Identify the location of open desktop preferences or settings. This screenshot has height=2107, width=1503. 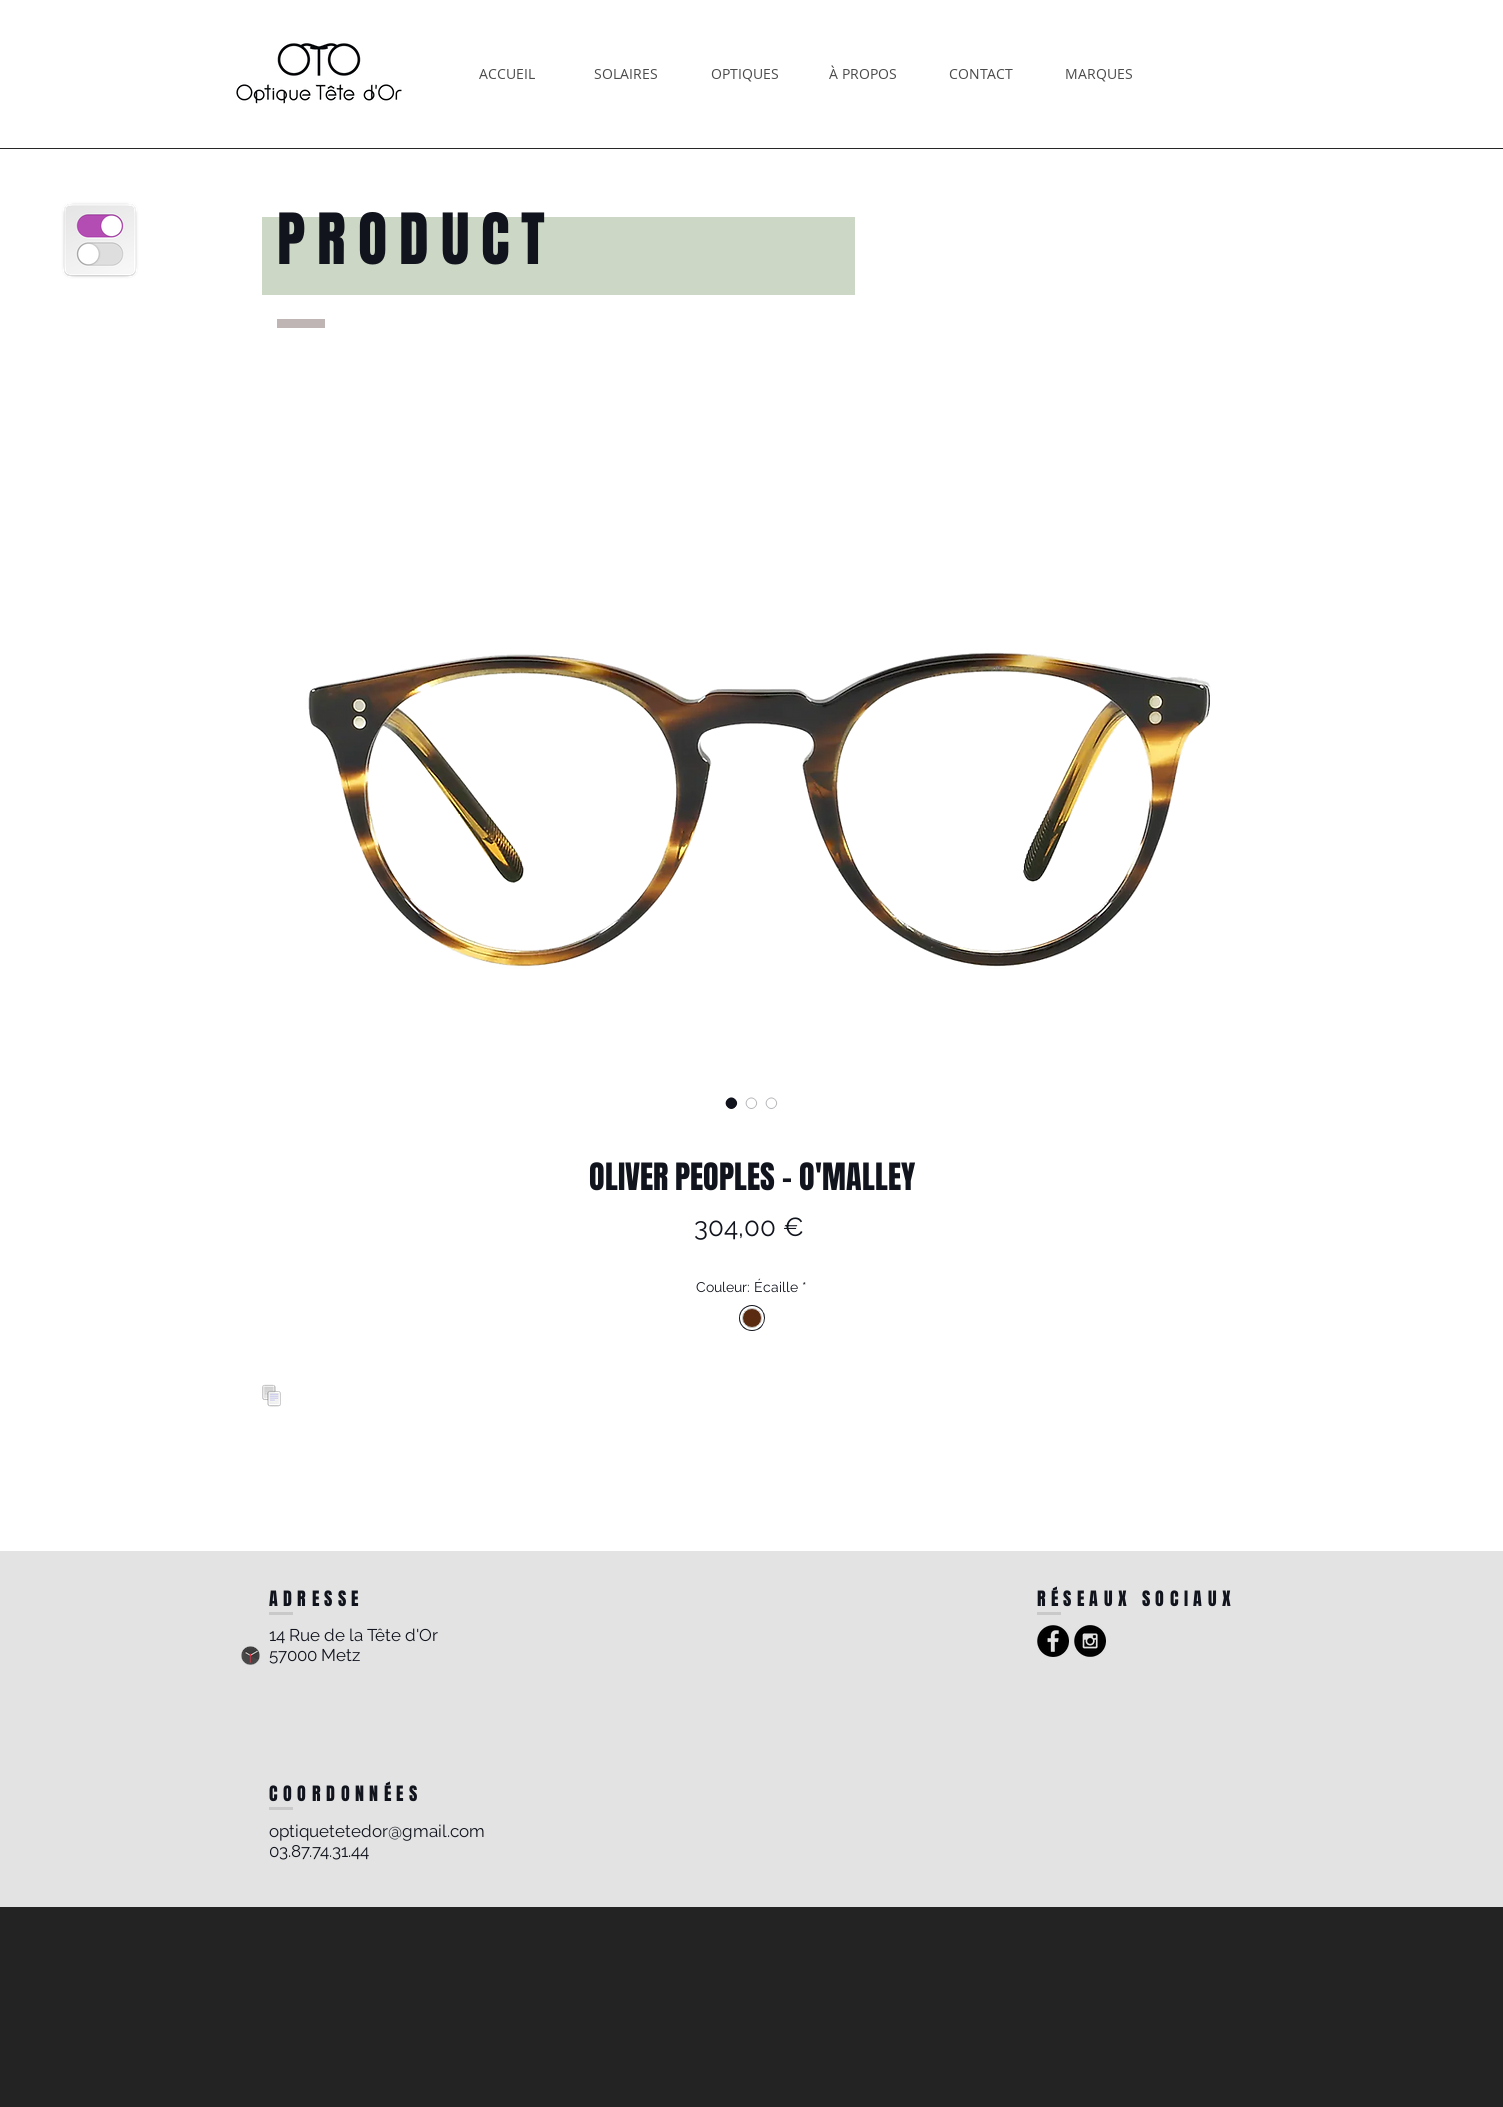
(100, 240).